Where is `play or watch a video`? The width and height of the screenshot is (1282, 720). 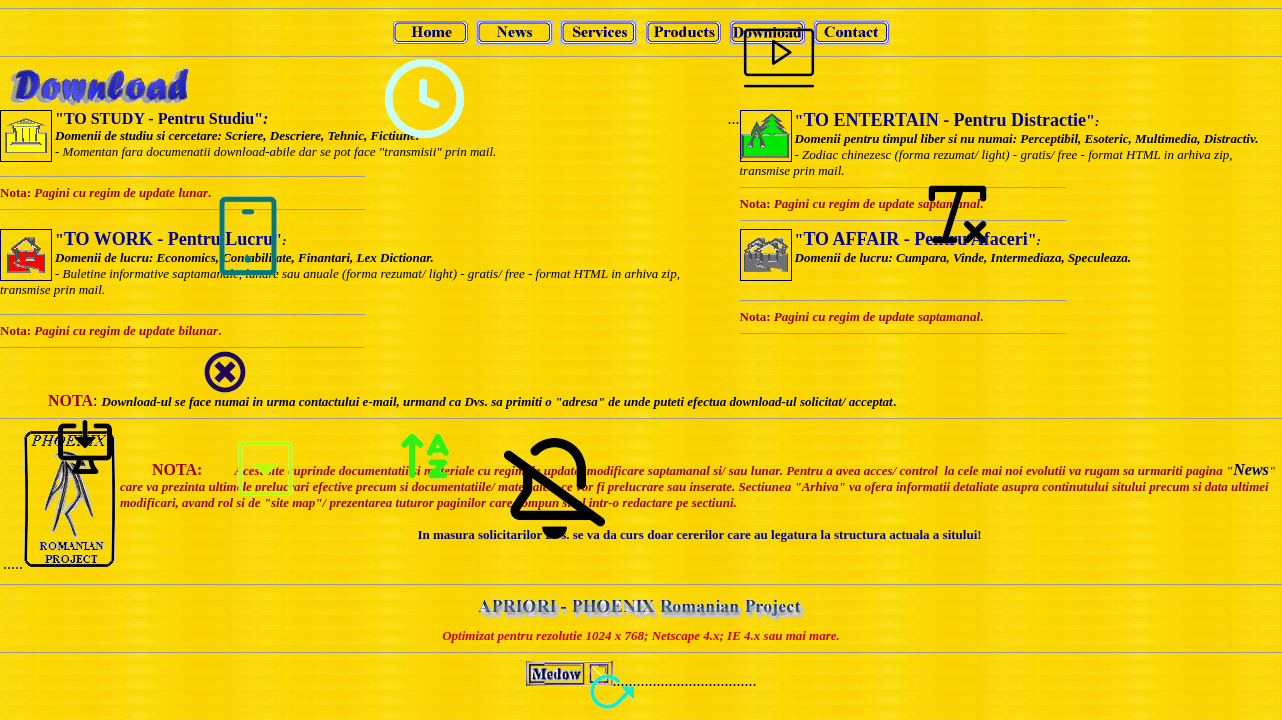
play or watch a video is located at coordinates (779, 58).